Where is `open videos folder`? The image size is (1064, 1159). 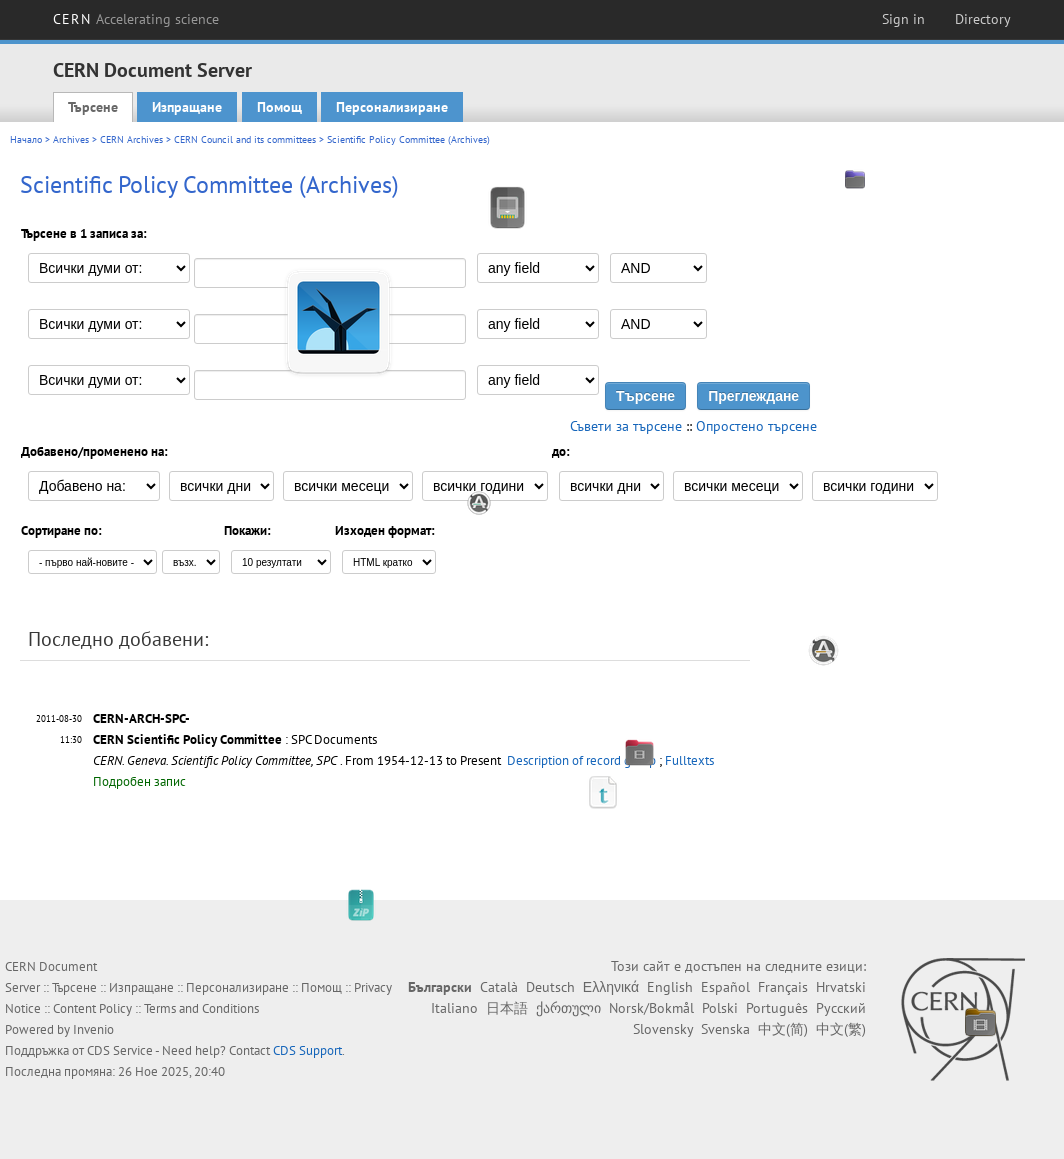
open videos folder is located at coordinates (980, 1021).